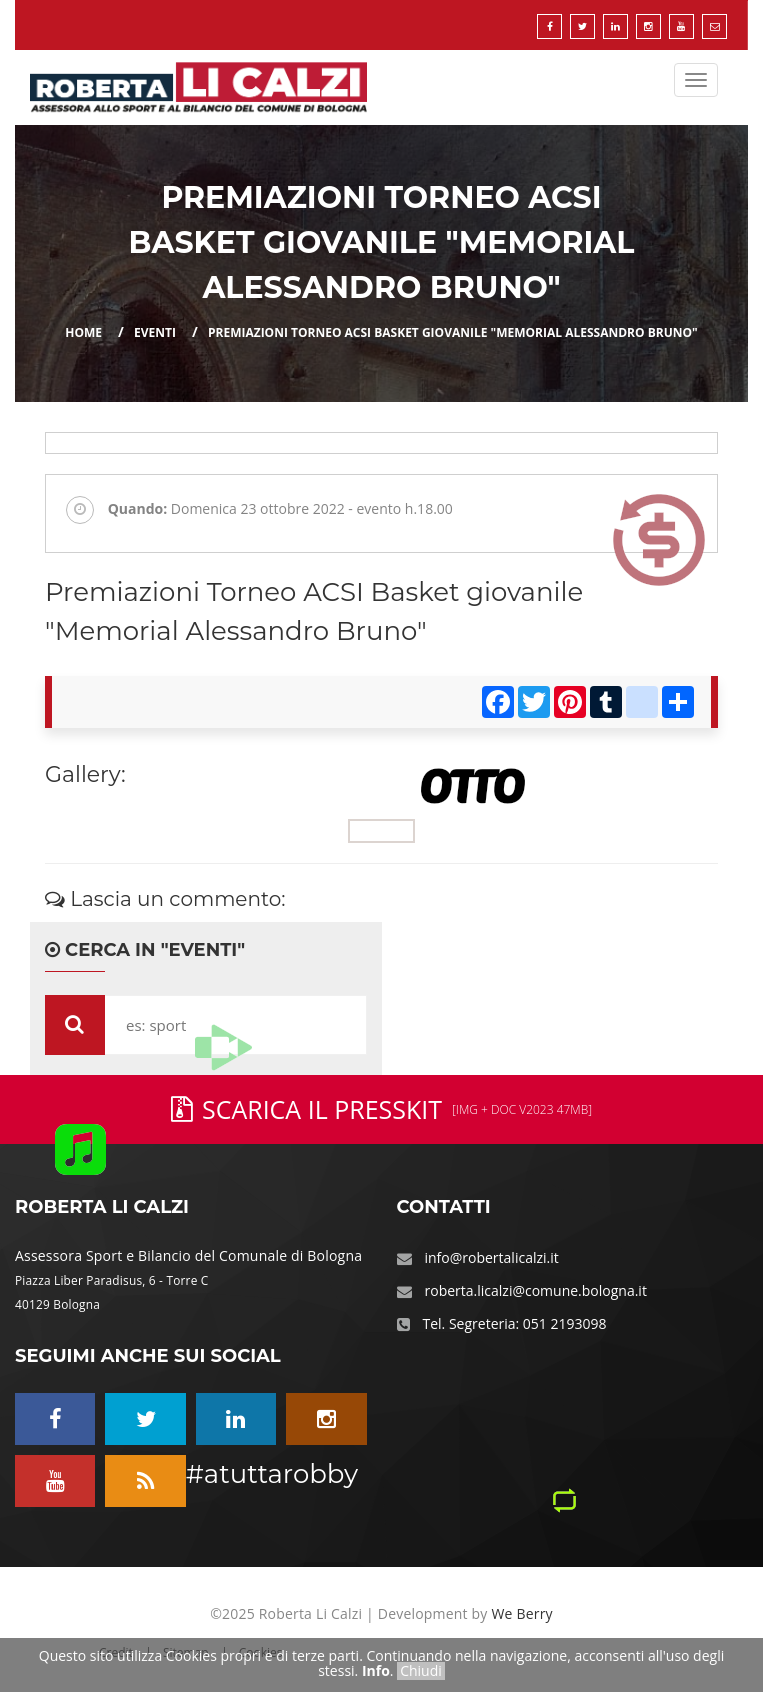 The height and width of the screenshot is (1692, 763). Describe the element at coordinates (223, 1047) in the screenshot. I see `open screencastify screen recording app` at that location.